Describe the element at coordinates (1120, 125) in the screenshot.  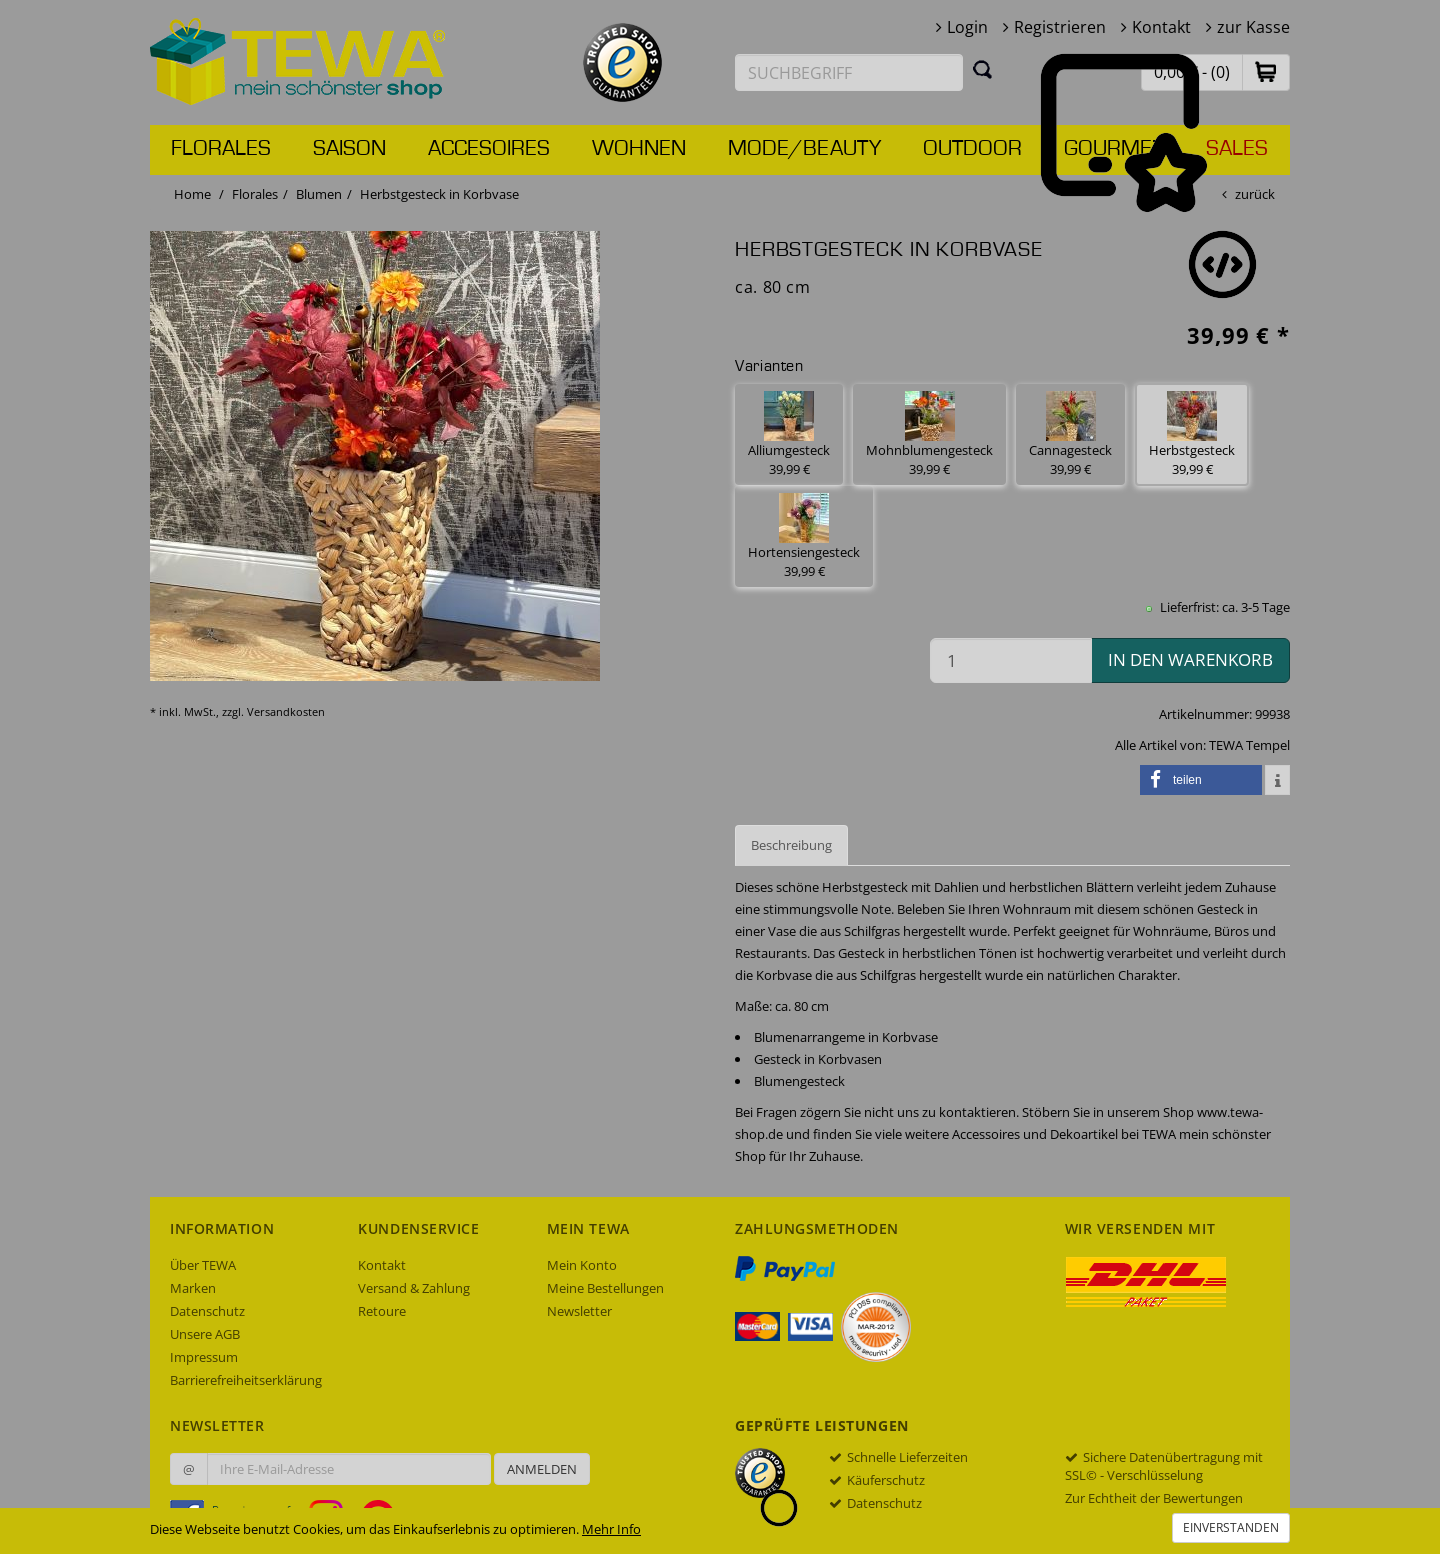
I see `mark this tablet as a favorite device` at that location.